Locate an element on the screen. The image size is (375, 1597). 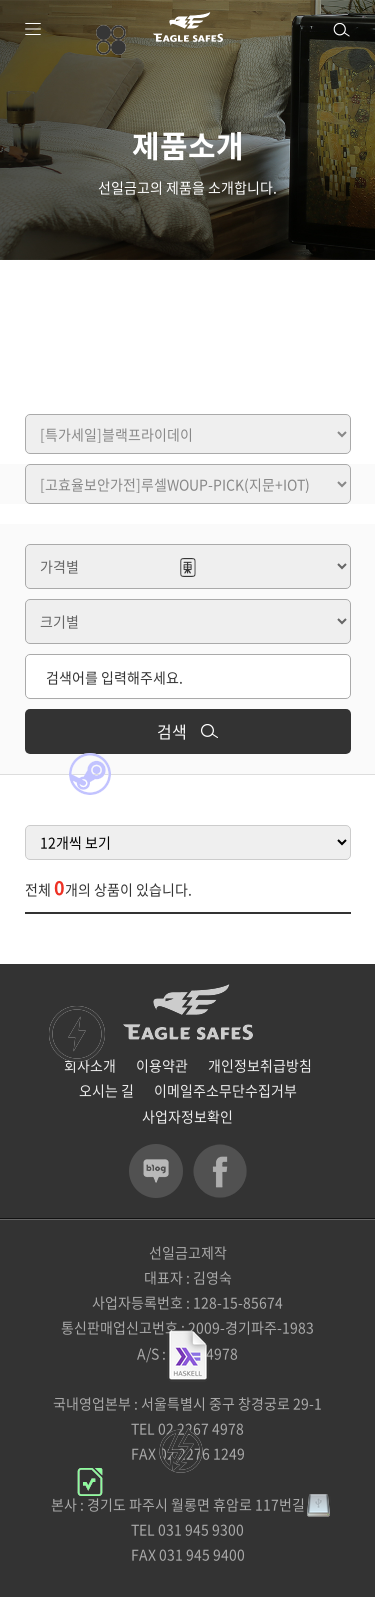
access thunderbolt port settings is located at coordinates (181, 1451).